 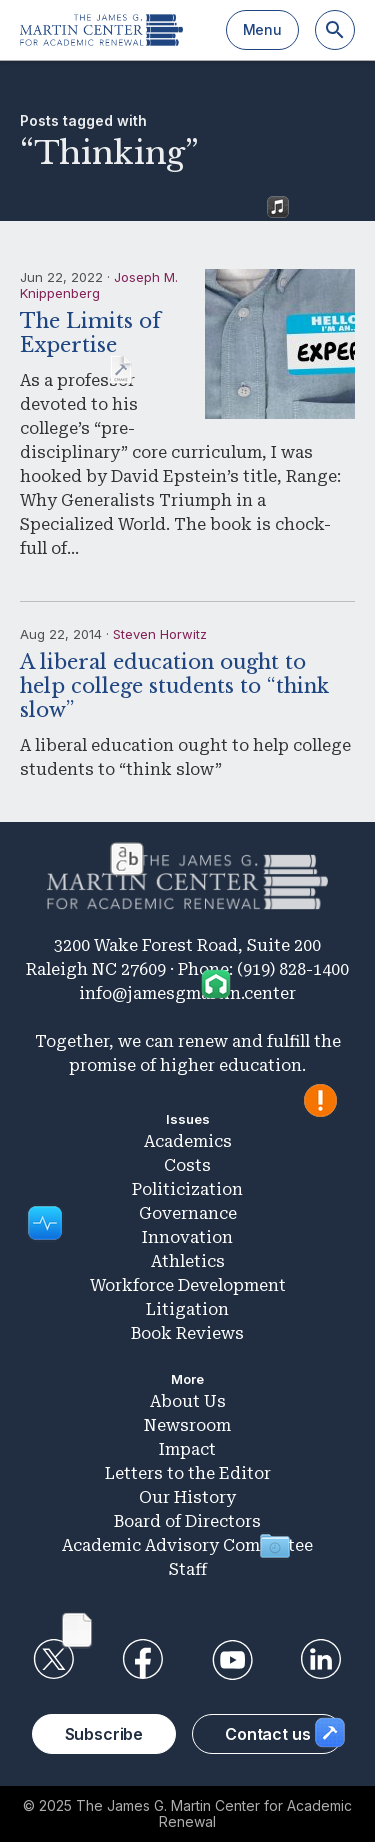 What do you see at coordinates (330, 1733) in the screenshot?
I see `access developer tools and settings` at bounding box center [330, 1733].